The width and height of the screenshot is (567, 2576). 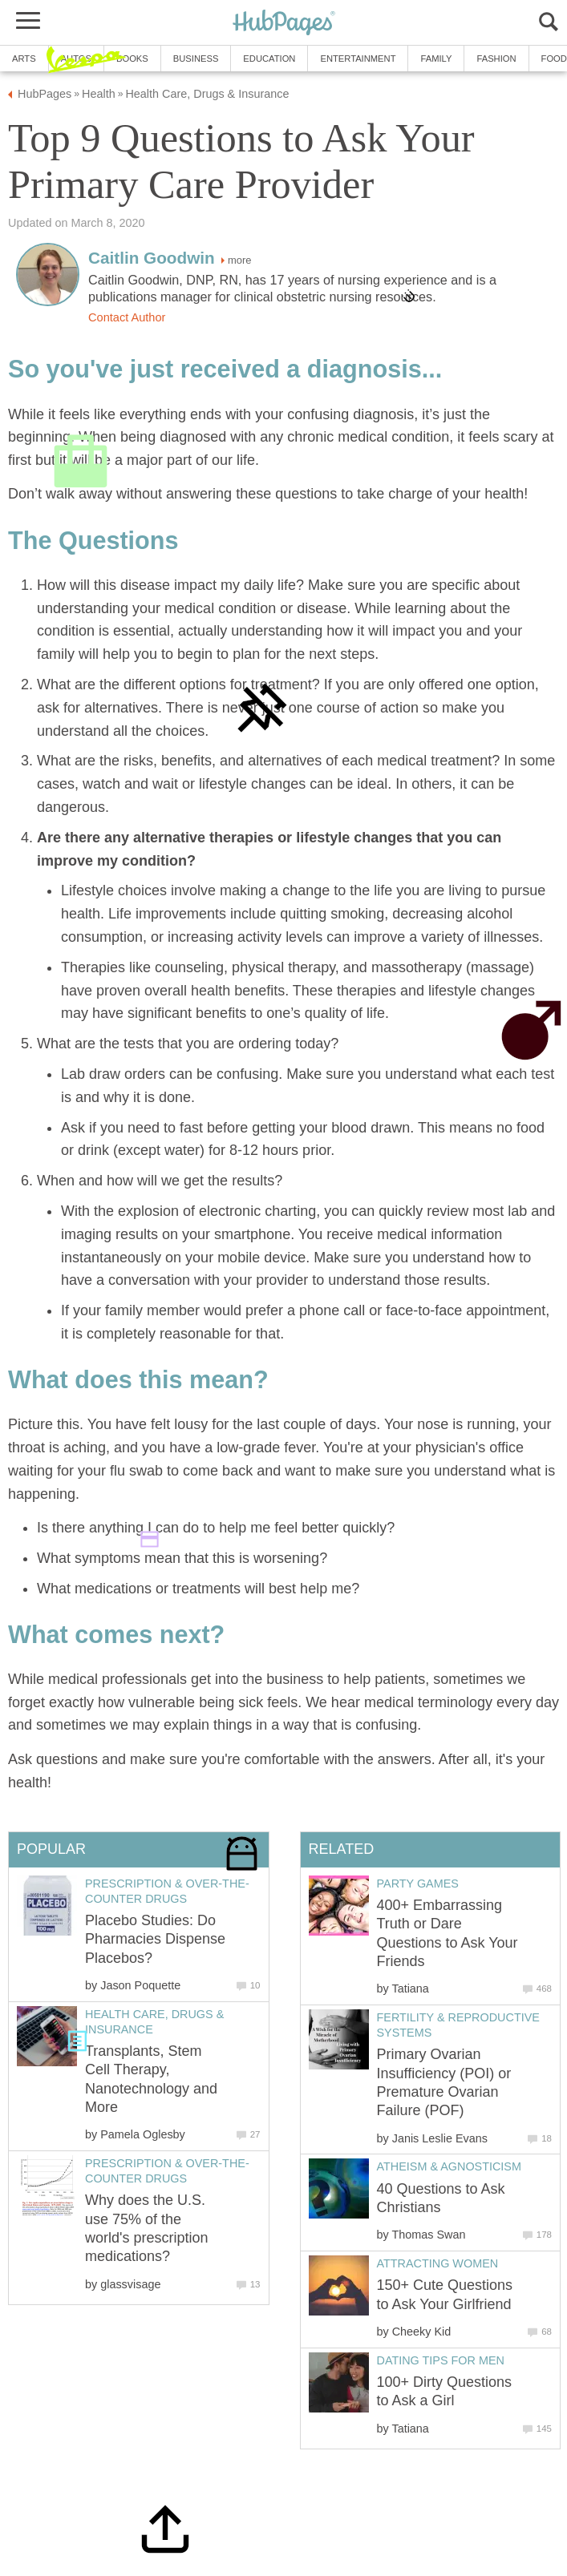 What do you see at coordinates (149, 1539) in the screenshot?
I see `view saved payment methods` at bounding box center [149, 1539].